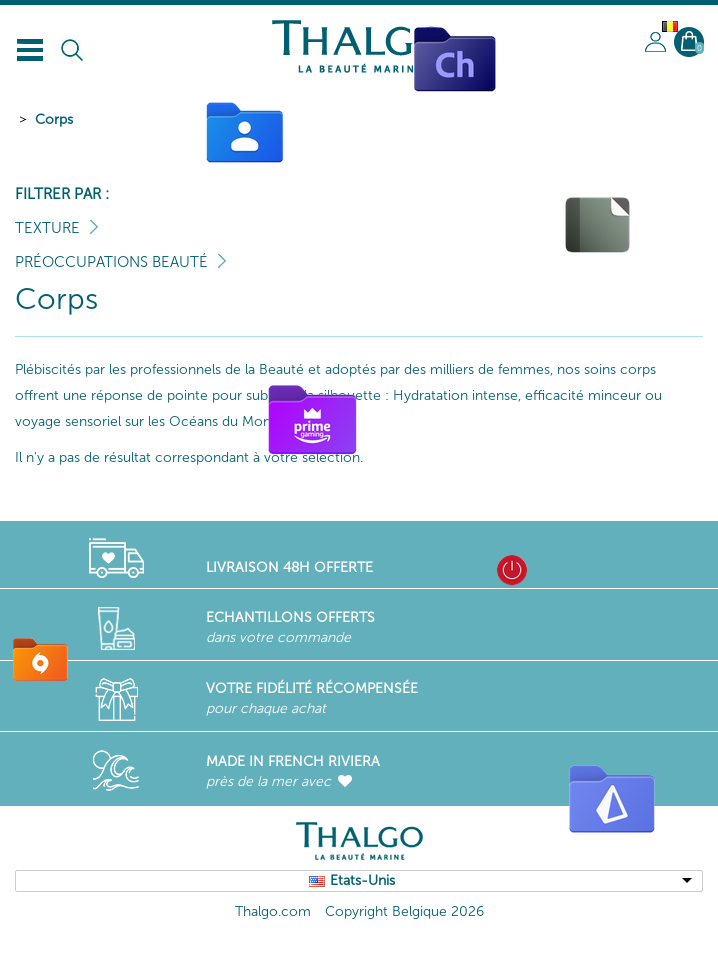  I want to click on change desktop wallpaper, so click(597, 222).